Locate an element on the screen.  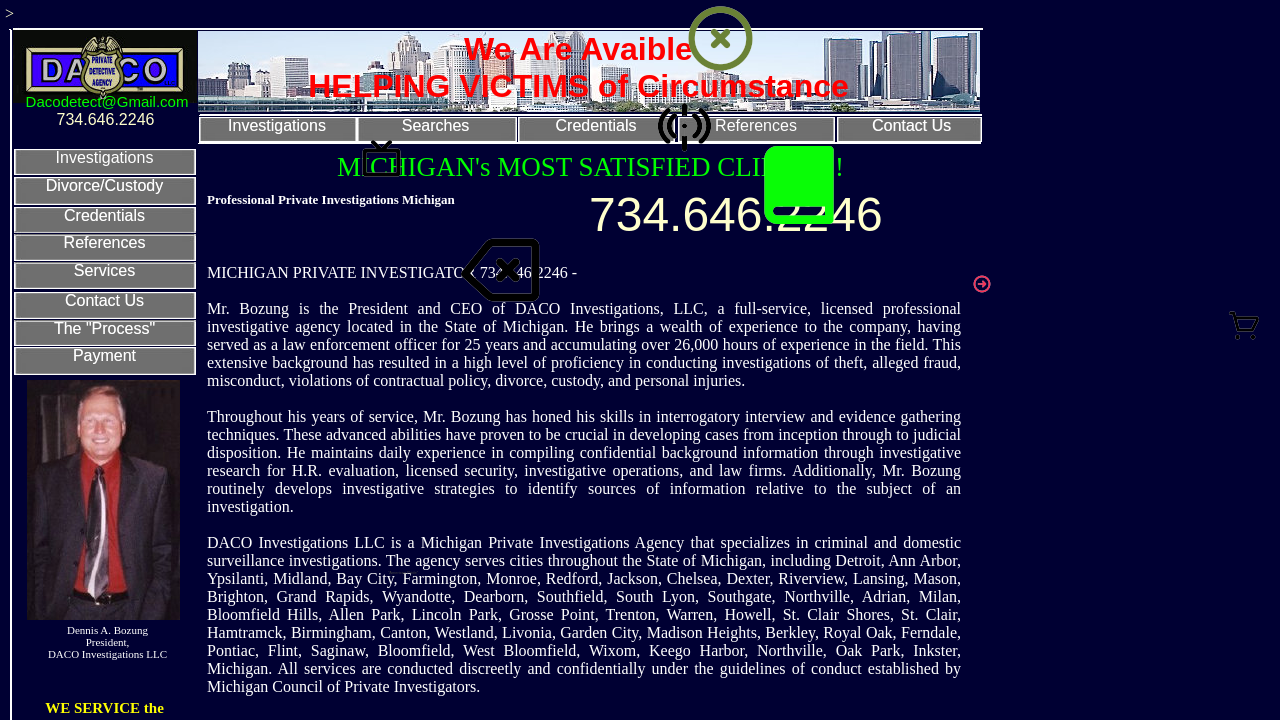
proceed to the next step is located at coordinates (982, 284).